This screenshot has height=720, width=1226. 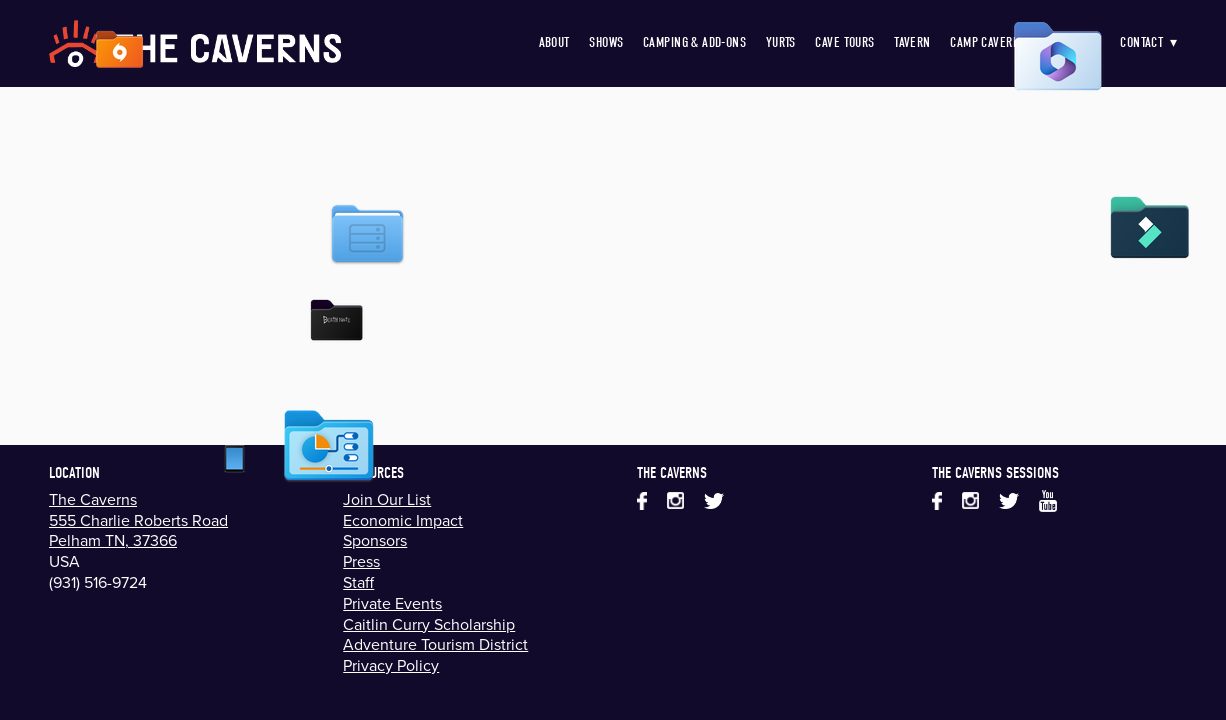 I want to click on open wondershare filmora project files, so click(x=1149, y=229).